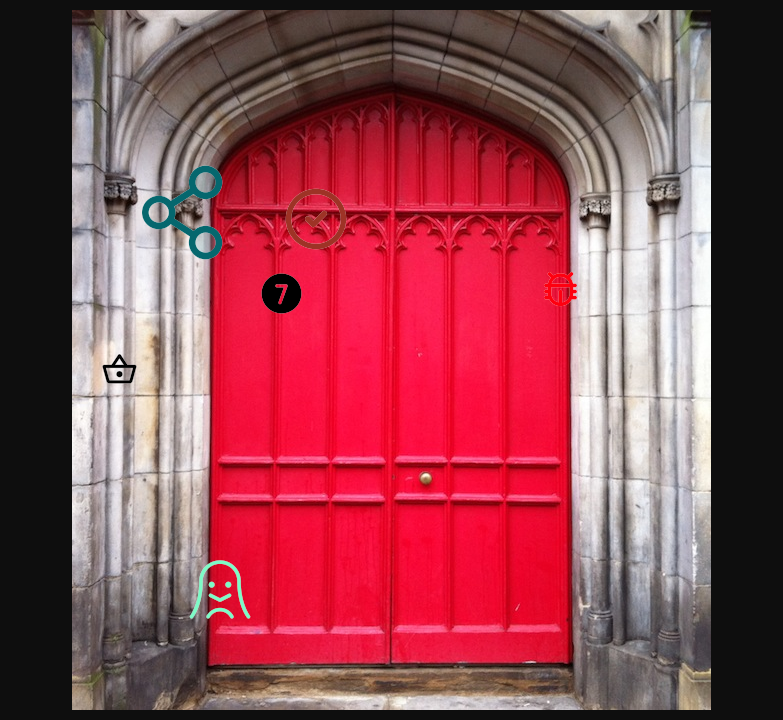  I want to click on indicates step 7 in a multi-step process, so click(281, 293).